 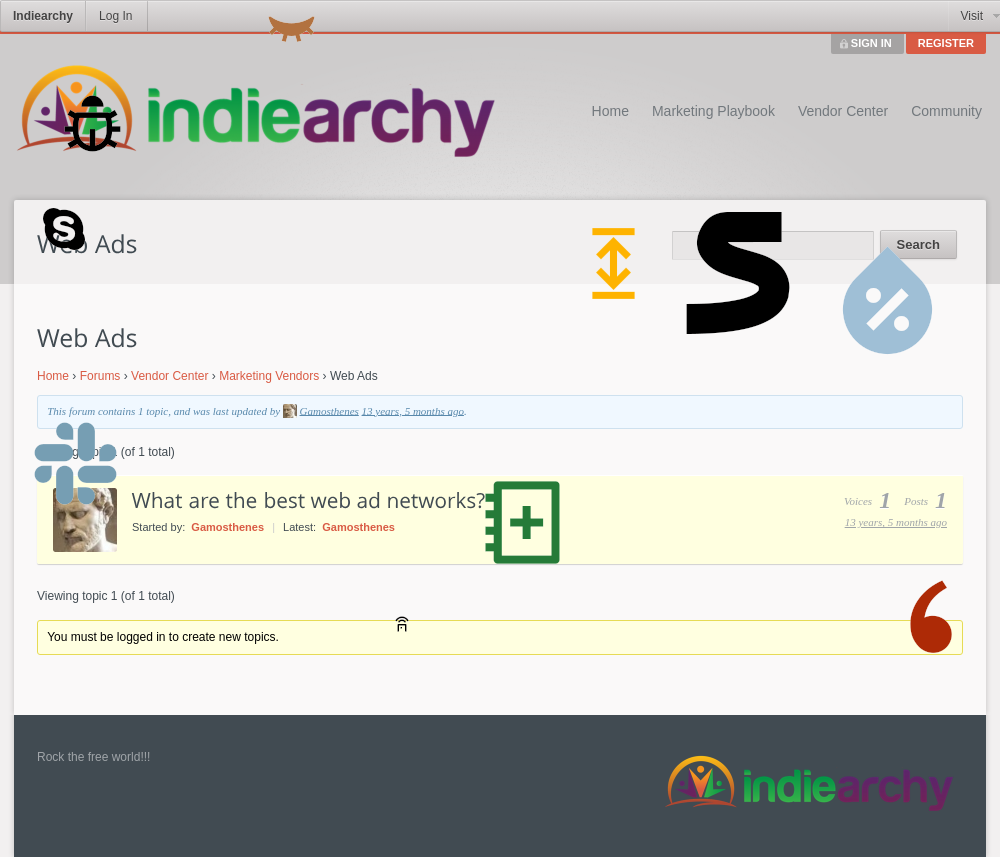 What do you see at coordinates (887, 304) in the screenshot?
I see `indicates current humidity level` at bounding box center [887, 304].